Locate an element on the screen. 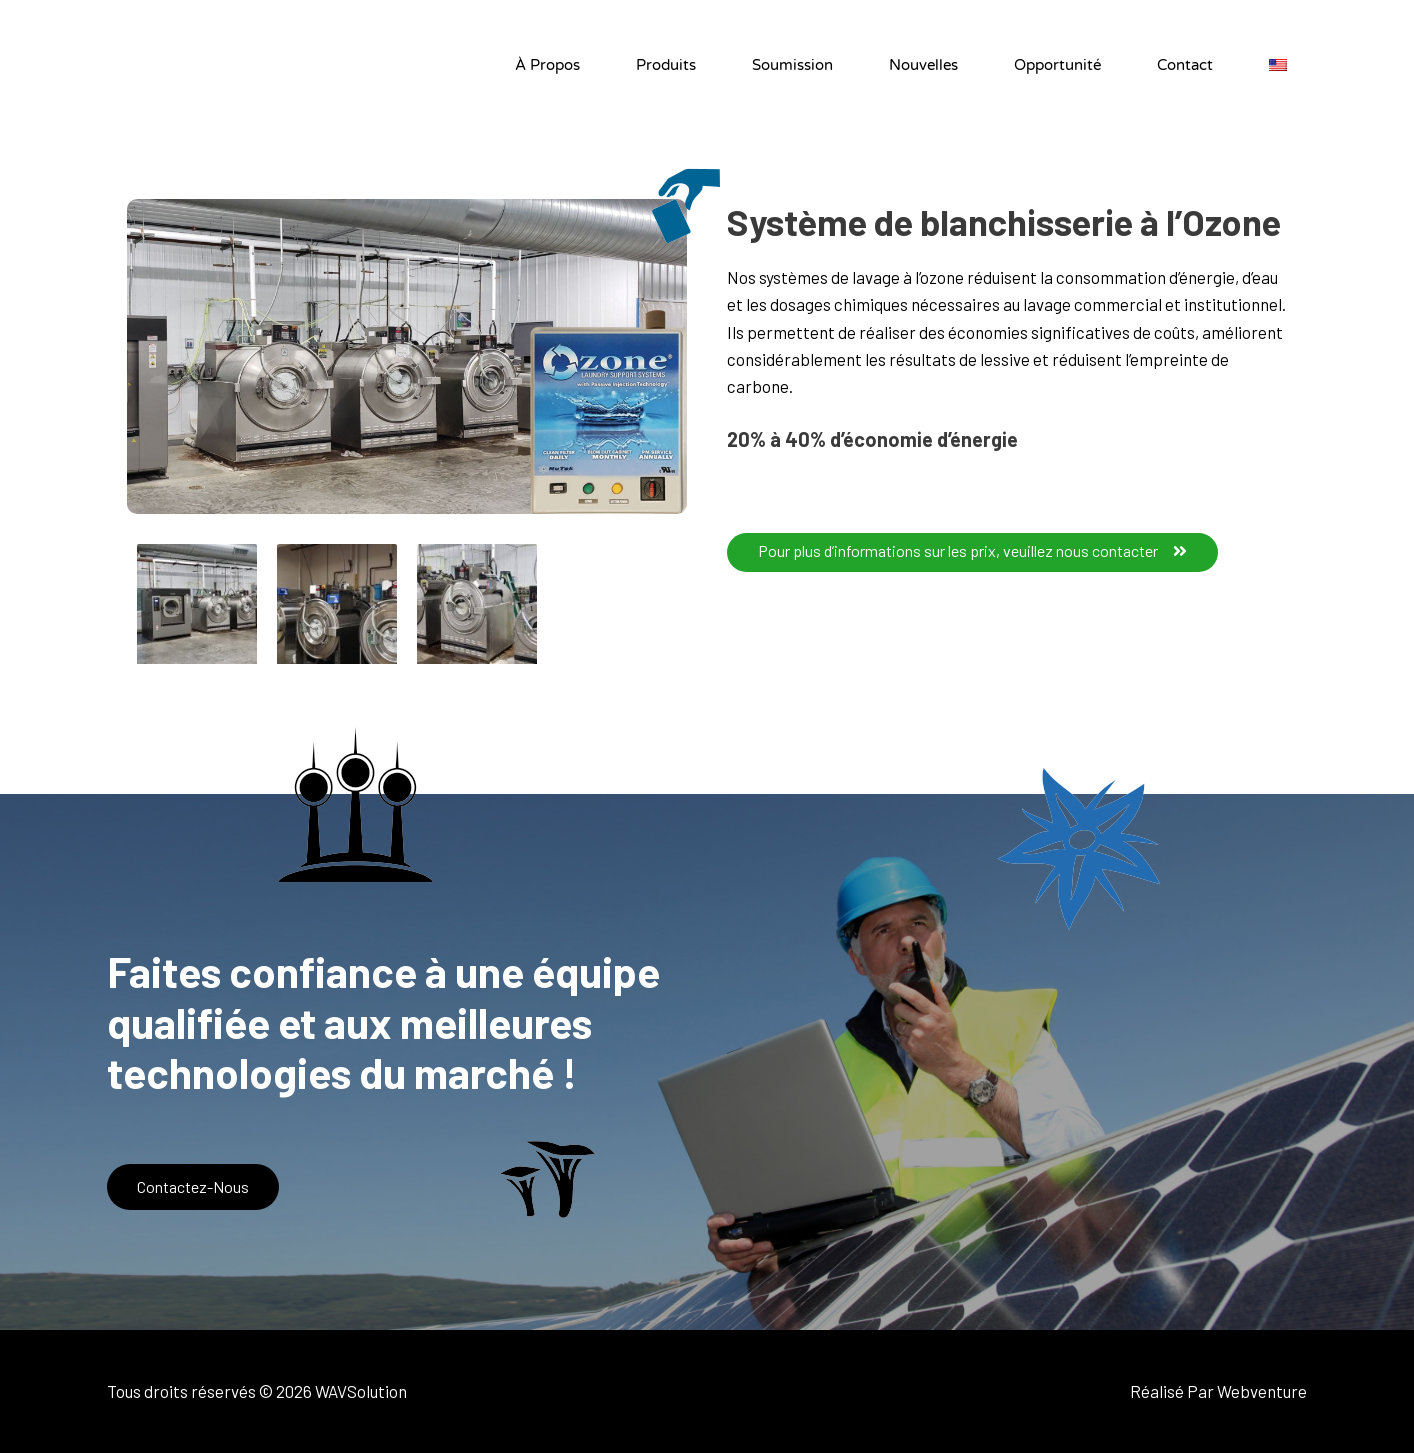 Image resolution: width=1414 pixels, height=1453 pixels. open meditation or mindfulness features is located at coordinates (1079, 849).